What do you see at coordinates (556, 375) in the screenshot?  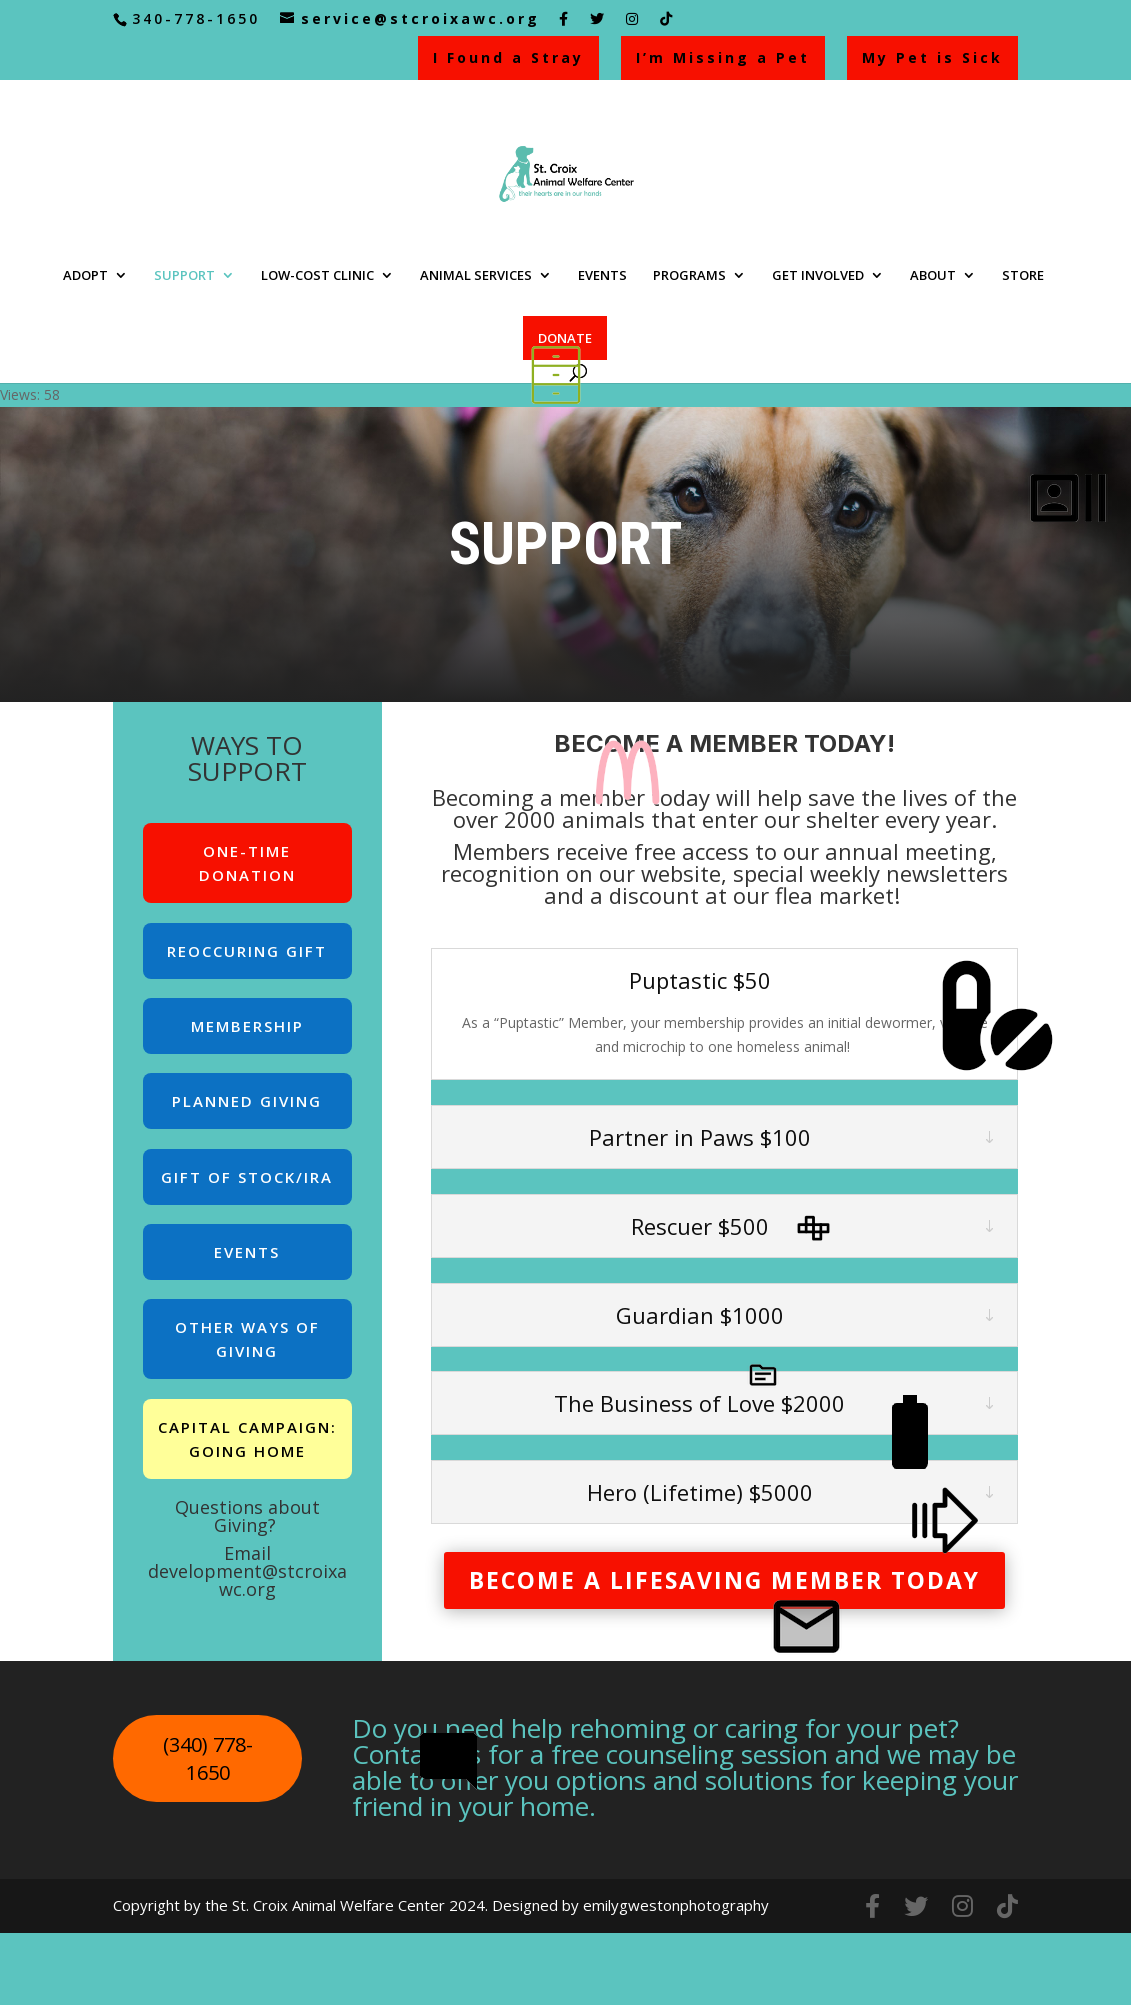 I see `browse furniture or home decor items` at bounding box center [556, 375].